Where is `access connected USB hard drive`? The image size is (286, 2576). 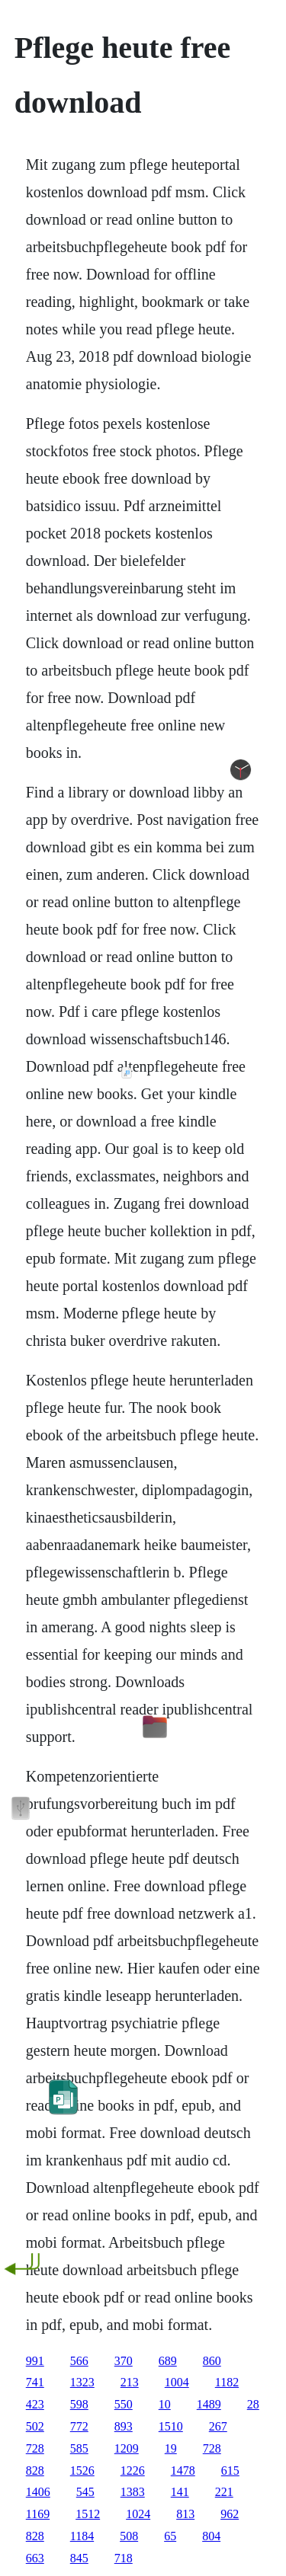 access connected USB hard drive is located at coordinates (21, 1808).